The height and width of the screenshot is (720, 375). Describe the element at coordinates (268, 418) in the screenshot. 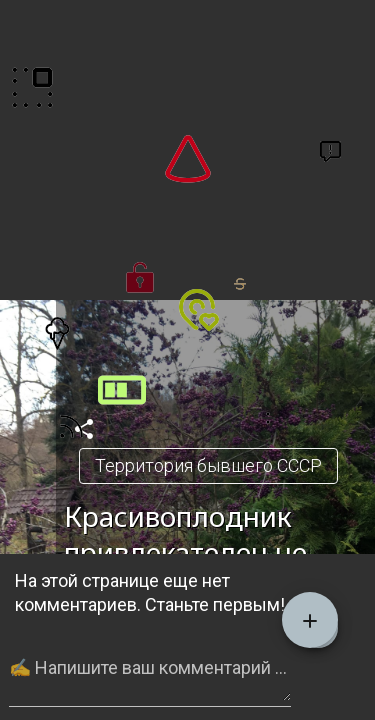

I see `perform division operation` at that location.